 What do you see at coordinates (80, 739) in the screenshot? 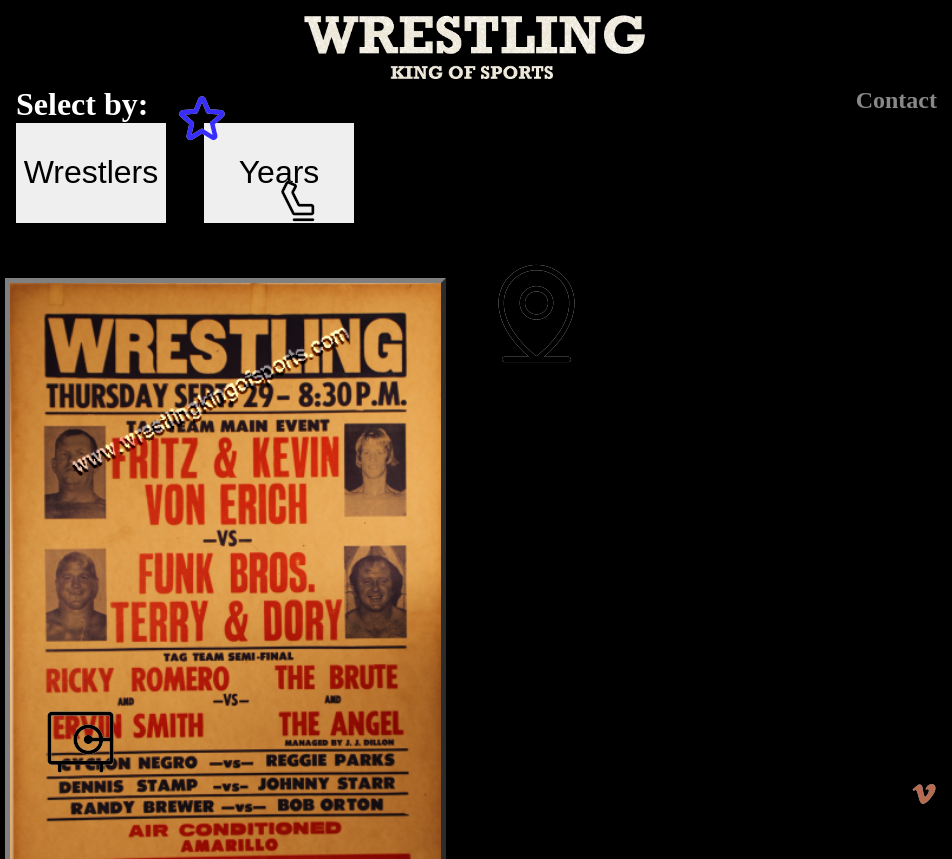
I see `access secure storage or vault` at bounding box center [80, 739].